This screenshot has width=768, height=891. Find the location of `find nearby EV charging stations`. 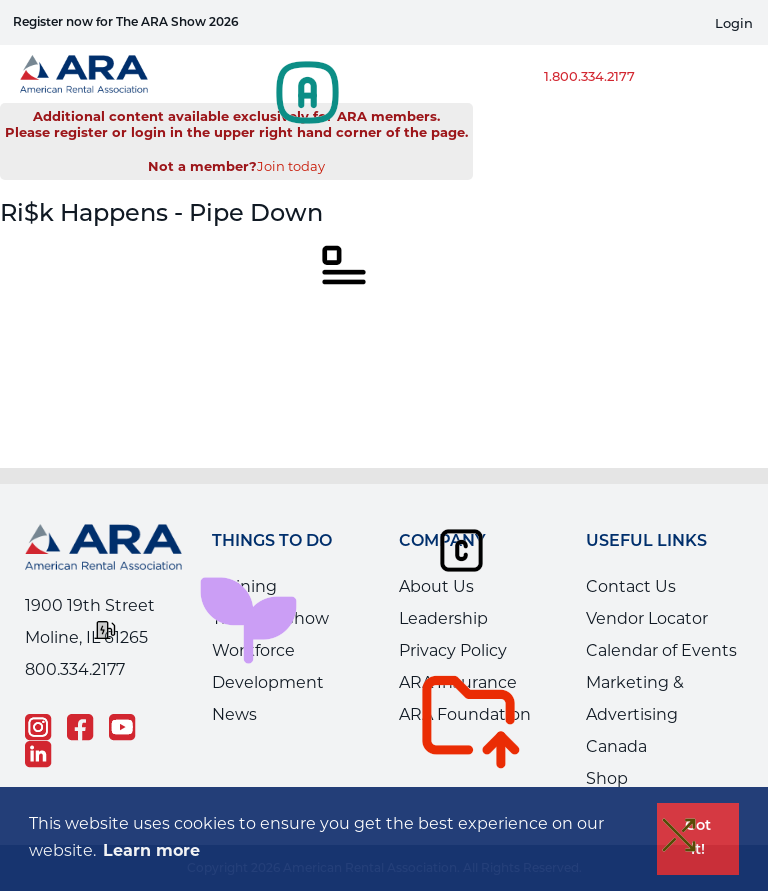

find nearby EV charging stations is located at coordinates (104, 630).